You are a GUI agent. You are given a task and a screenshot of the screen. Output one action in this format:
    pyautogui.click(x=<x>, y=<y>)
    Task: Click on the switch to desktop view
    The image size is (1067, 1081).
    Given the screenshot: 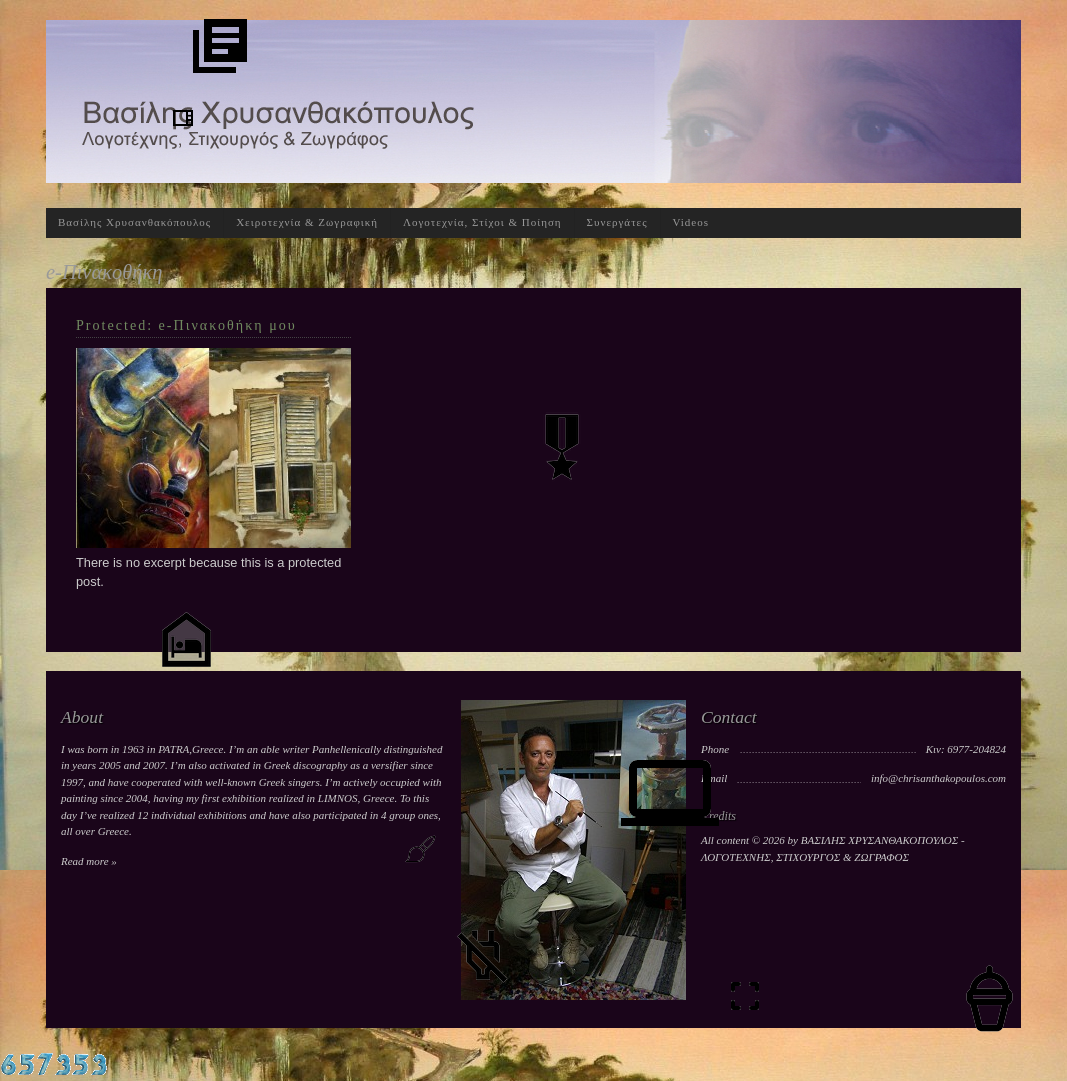 What is the action you would take?
    pyautogui.click(x=670, y=793)
    